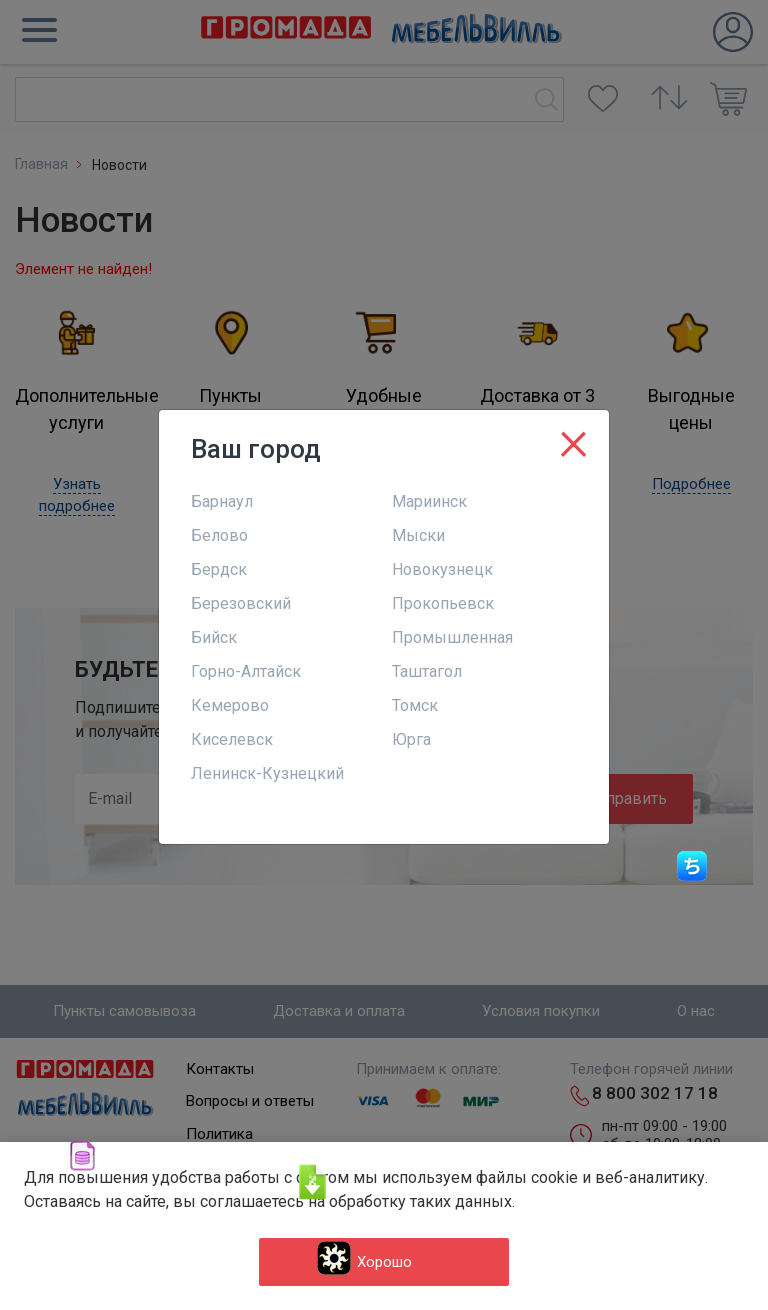  Describe the element at coordinates (334, 1258) in the screenshot. I see `launch Hearts of Iron 2 game` at that location.